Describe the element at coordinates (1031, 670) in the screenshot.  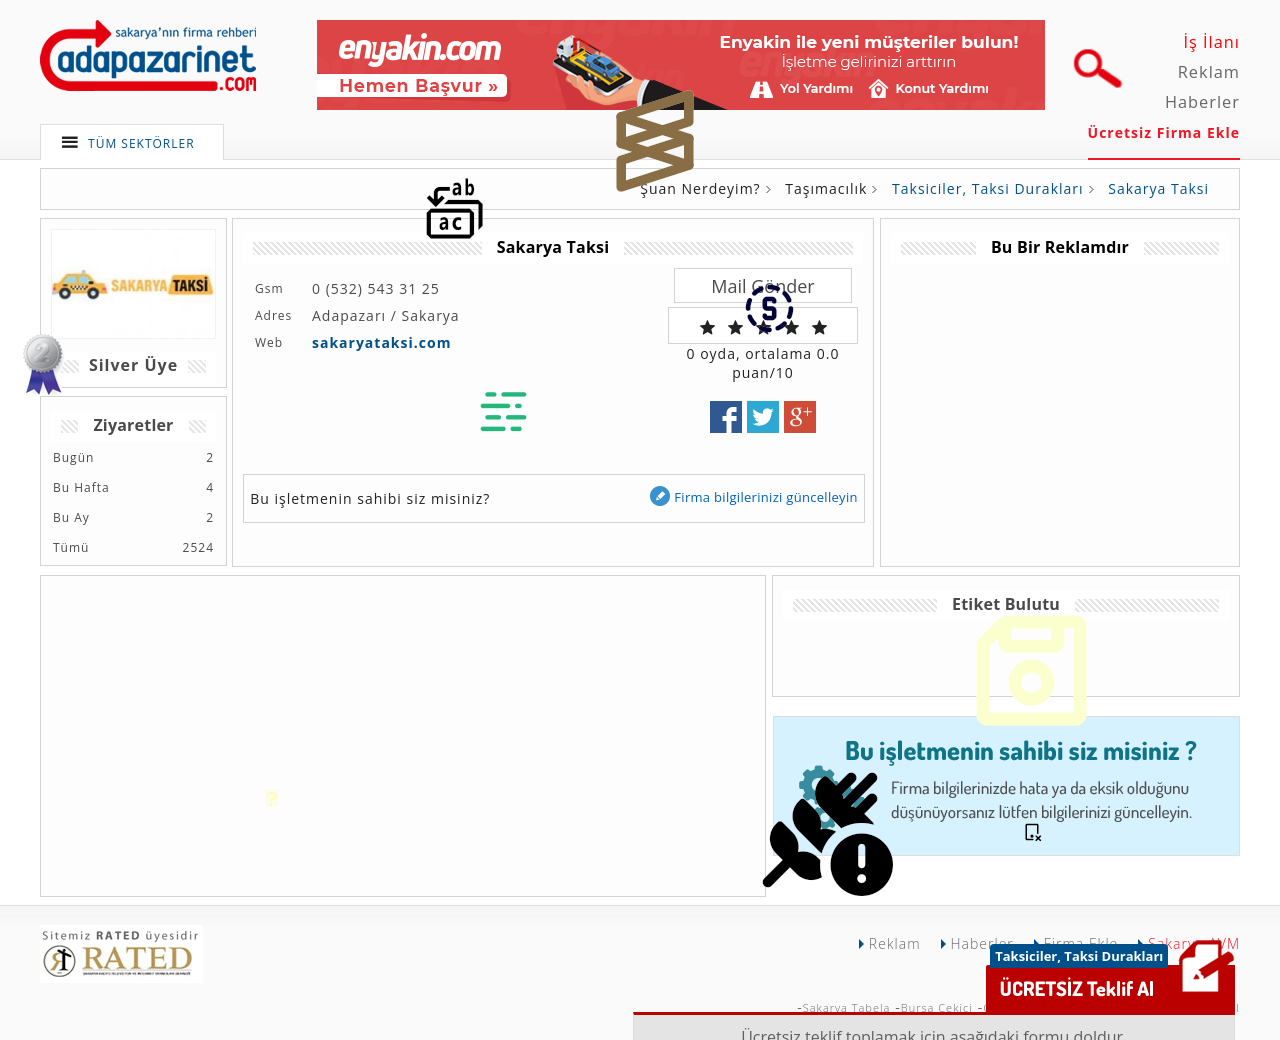
I see `save current file or document` at that location.